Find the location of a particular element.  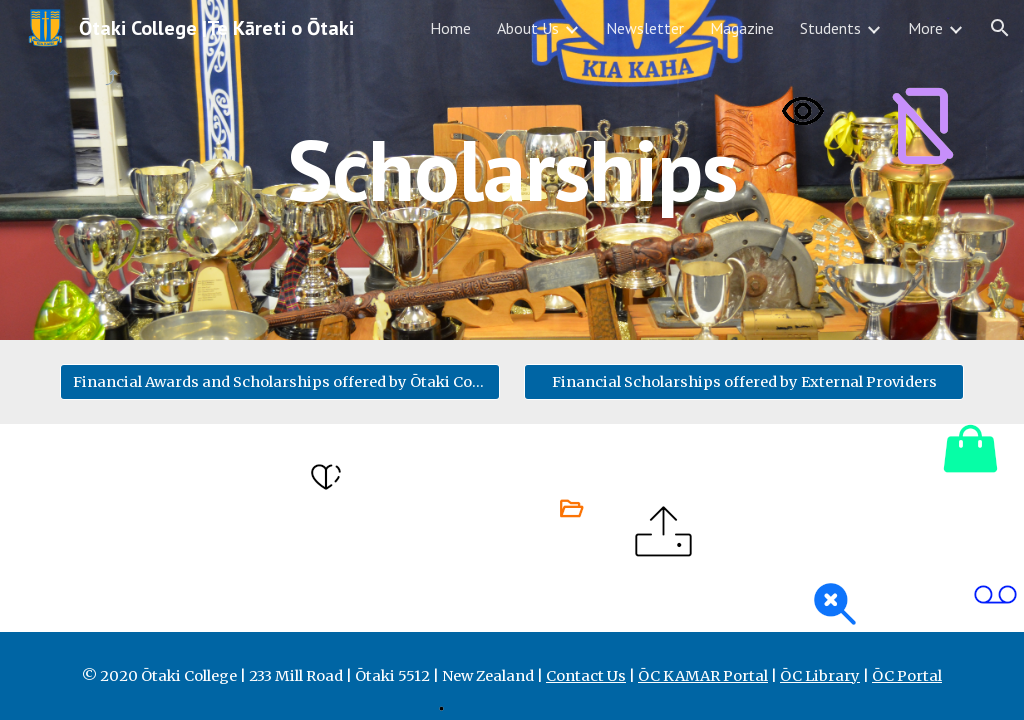

toggle password visibility is located at coordinates (803, 111).